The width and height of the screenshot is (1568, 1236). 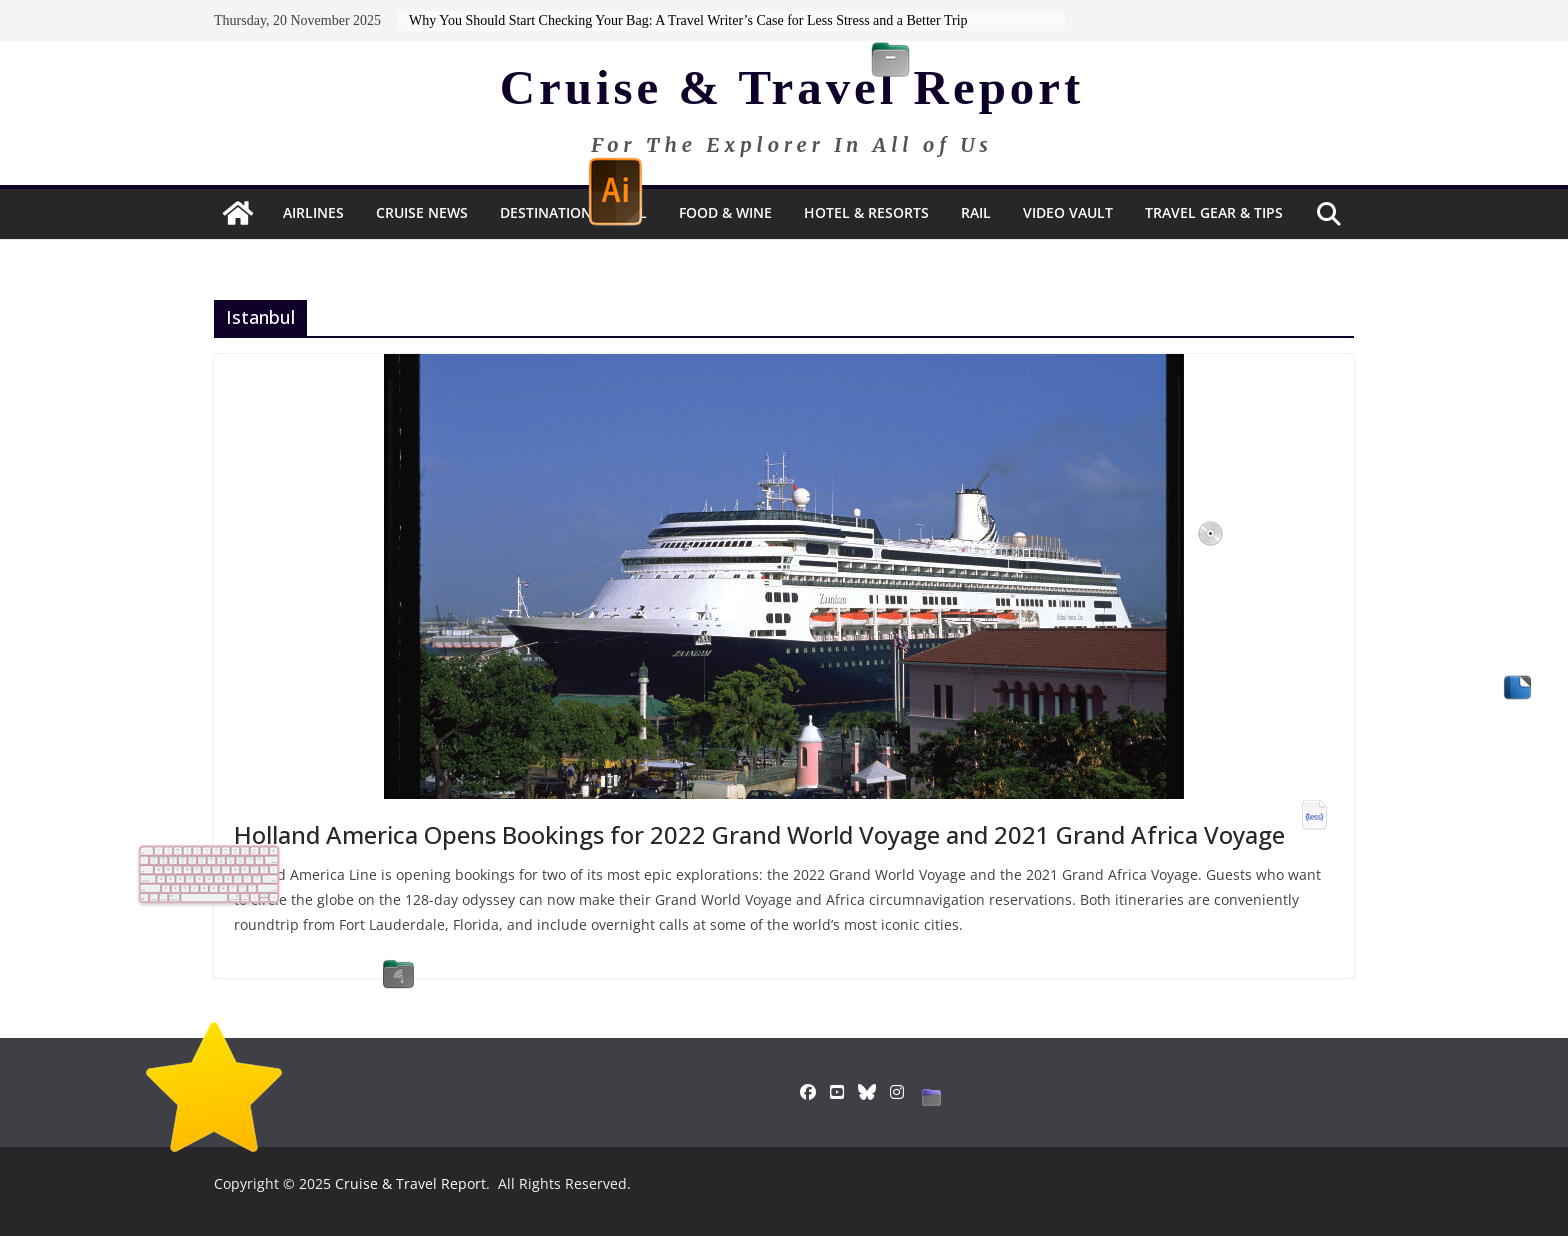 I want to click on open the file manager application, so click(x=890, y=59).